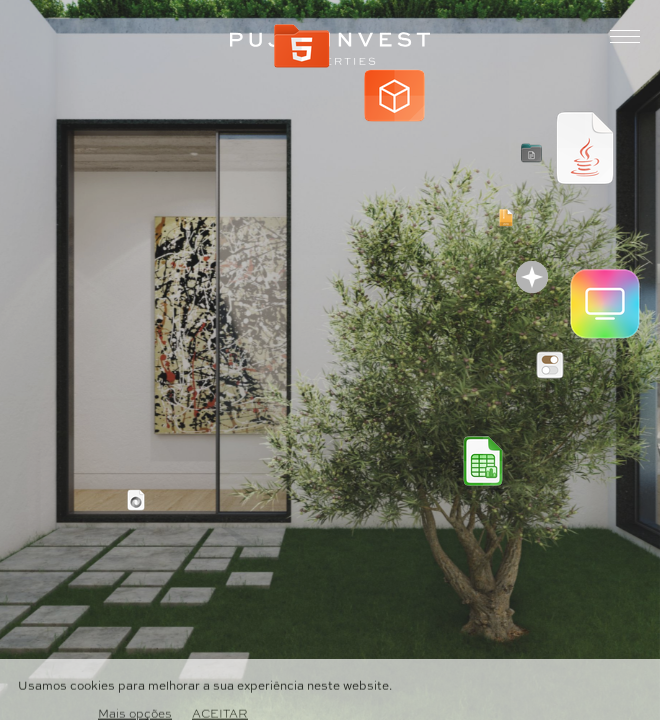 Image resolution: width=660 pixels, height=720 pixels. What do you see at coordinates (550, 365) in the screenshot?
I see `open system tweaks or customization settings` at bounding box center [550, 365].